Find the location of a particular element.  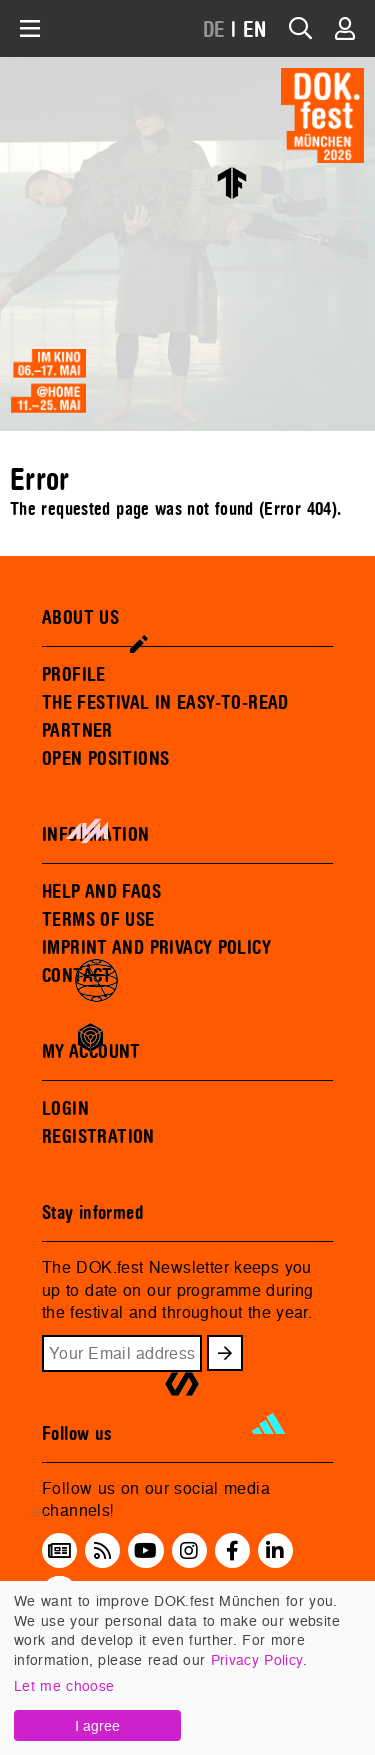

AVM company logo is located at coordinates (87, 831).